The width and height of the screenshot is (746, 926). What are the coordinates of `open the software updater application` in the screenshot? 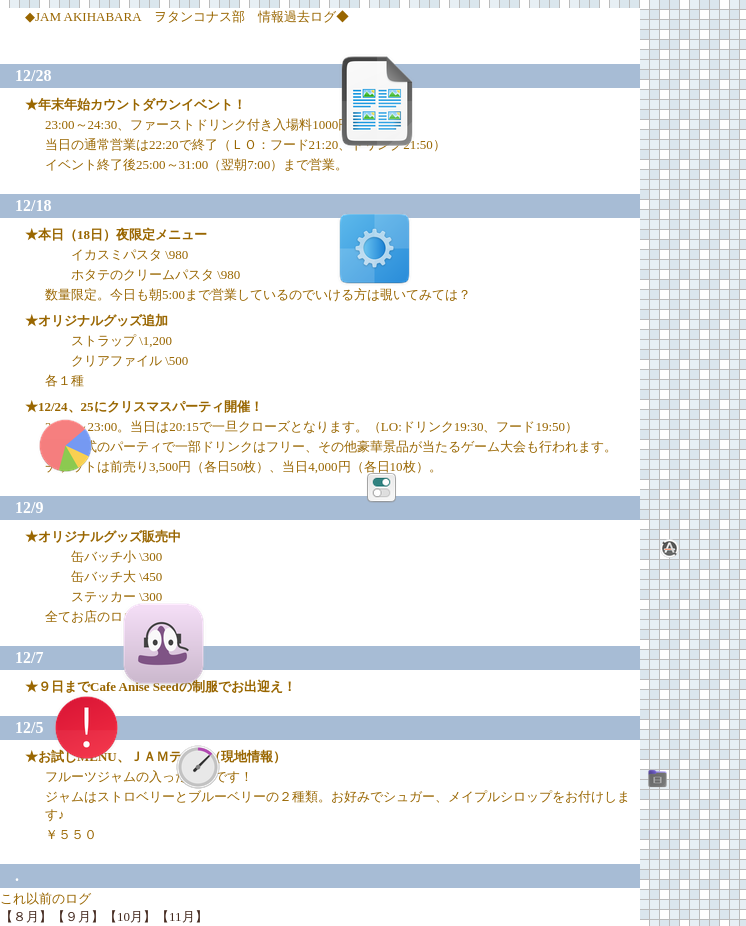 It's located at (669, 548).